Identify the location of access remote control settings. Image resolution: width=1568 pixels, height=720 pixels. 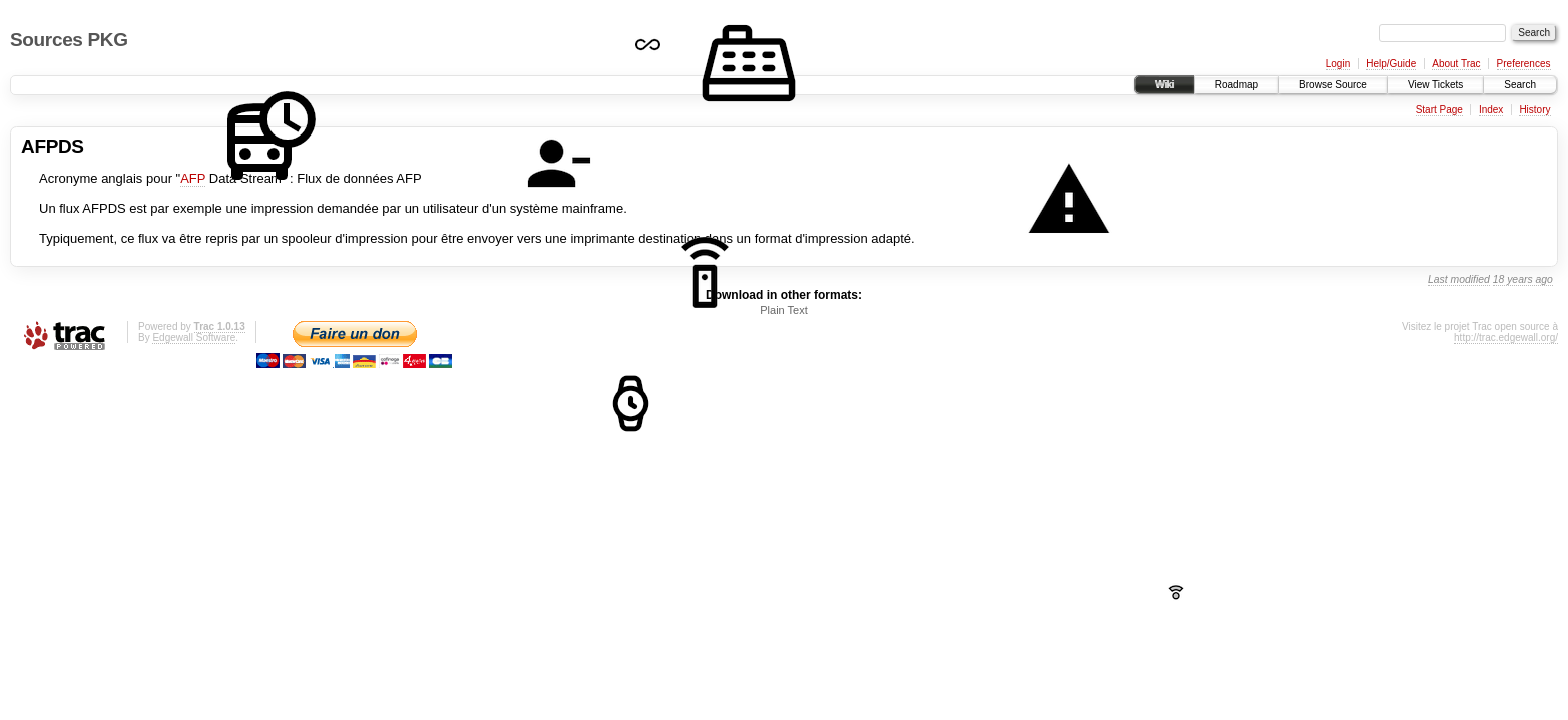
(705, 274).